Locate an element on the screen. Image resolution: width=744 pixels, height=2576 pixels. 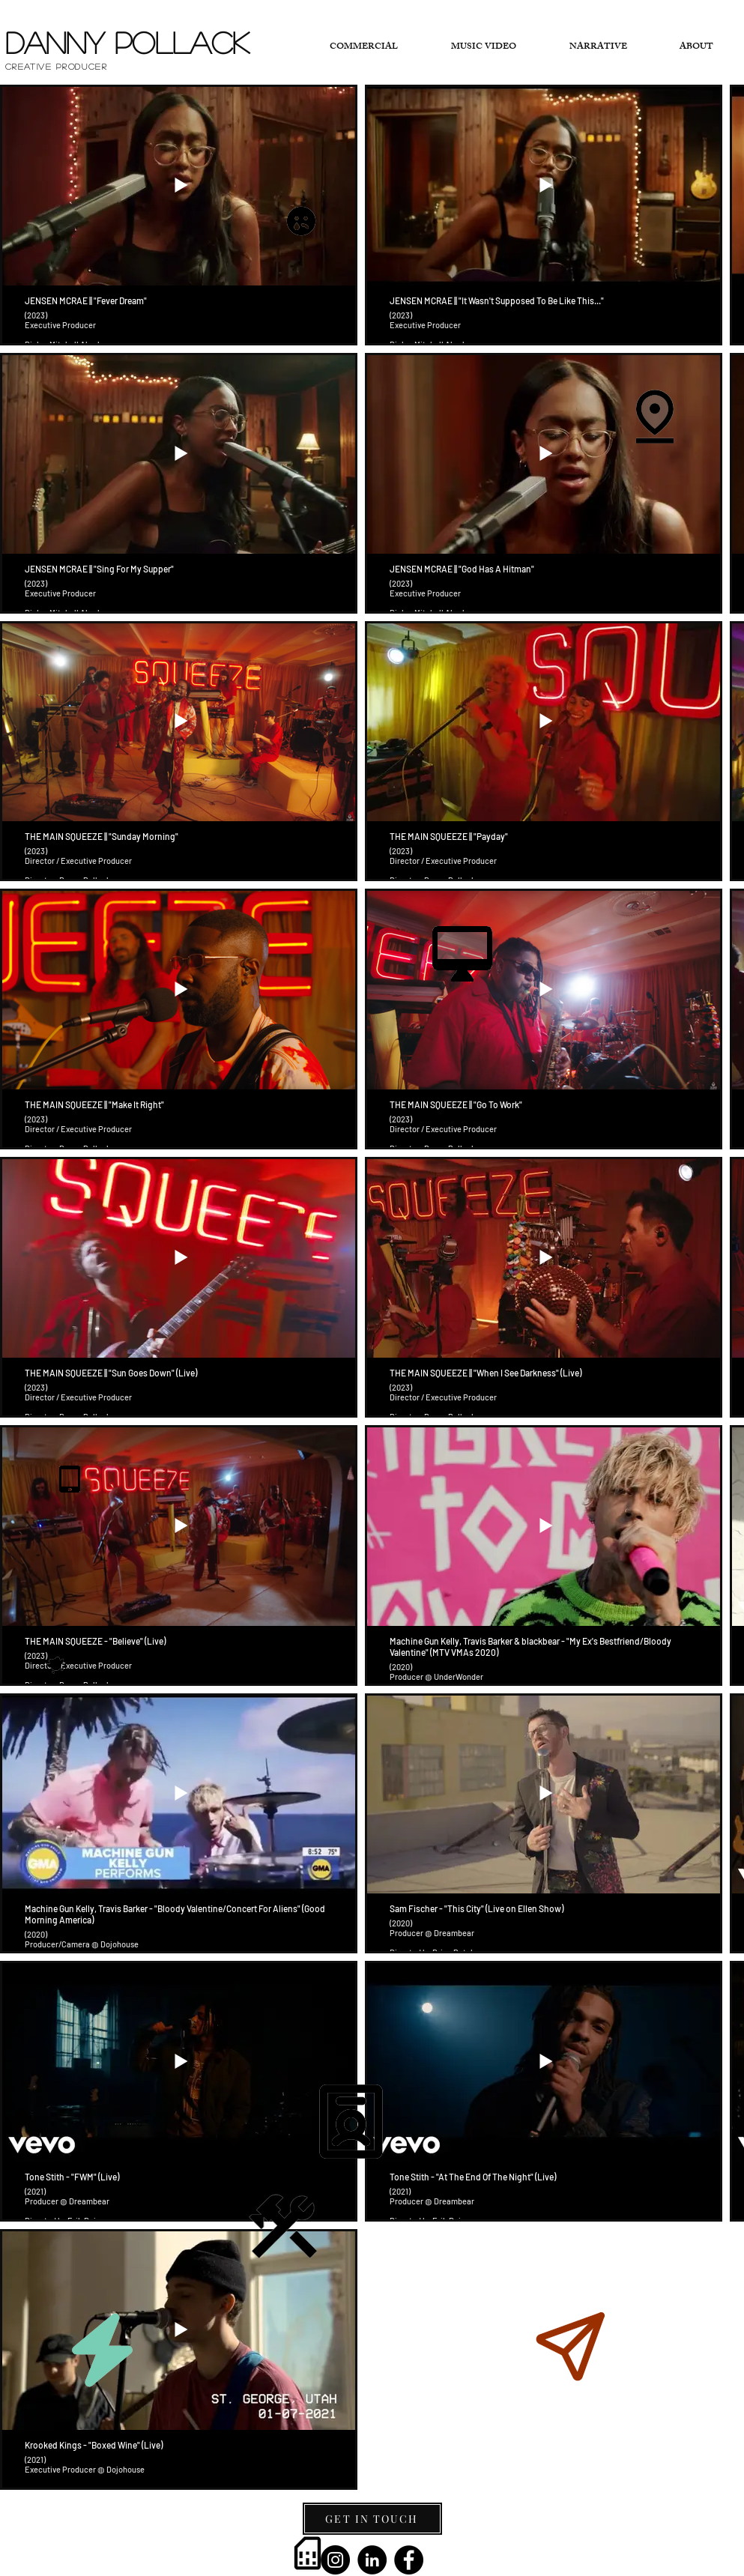
drop a pin on the map is located at coordinates (655, 417).